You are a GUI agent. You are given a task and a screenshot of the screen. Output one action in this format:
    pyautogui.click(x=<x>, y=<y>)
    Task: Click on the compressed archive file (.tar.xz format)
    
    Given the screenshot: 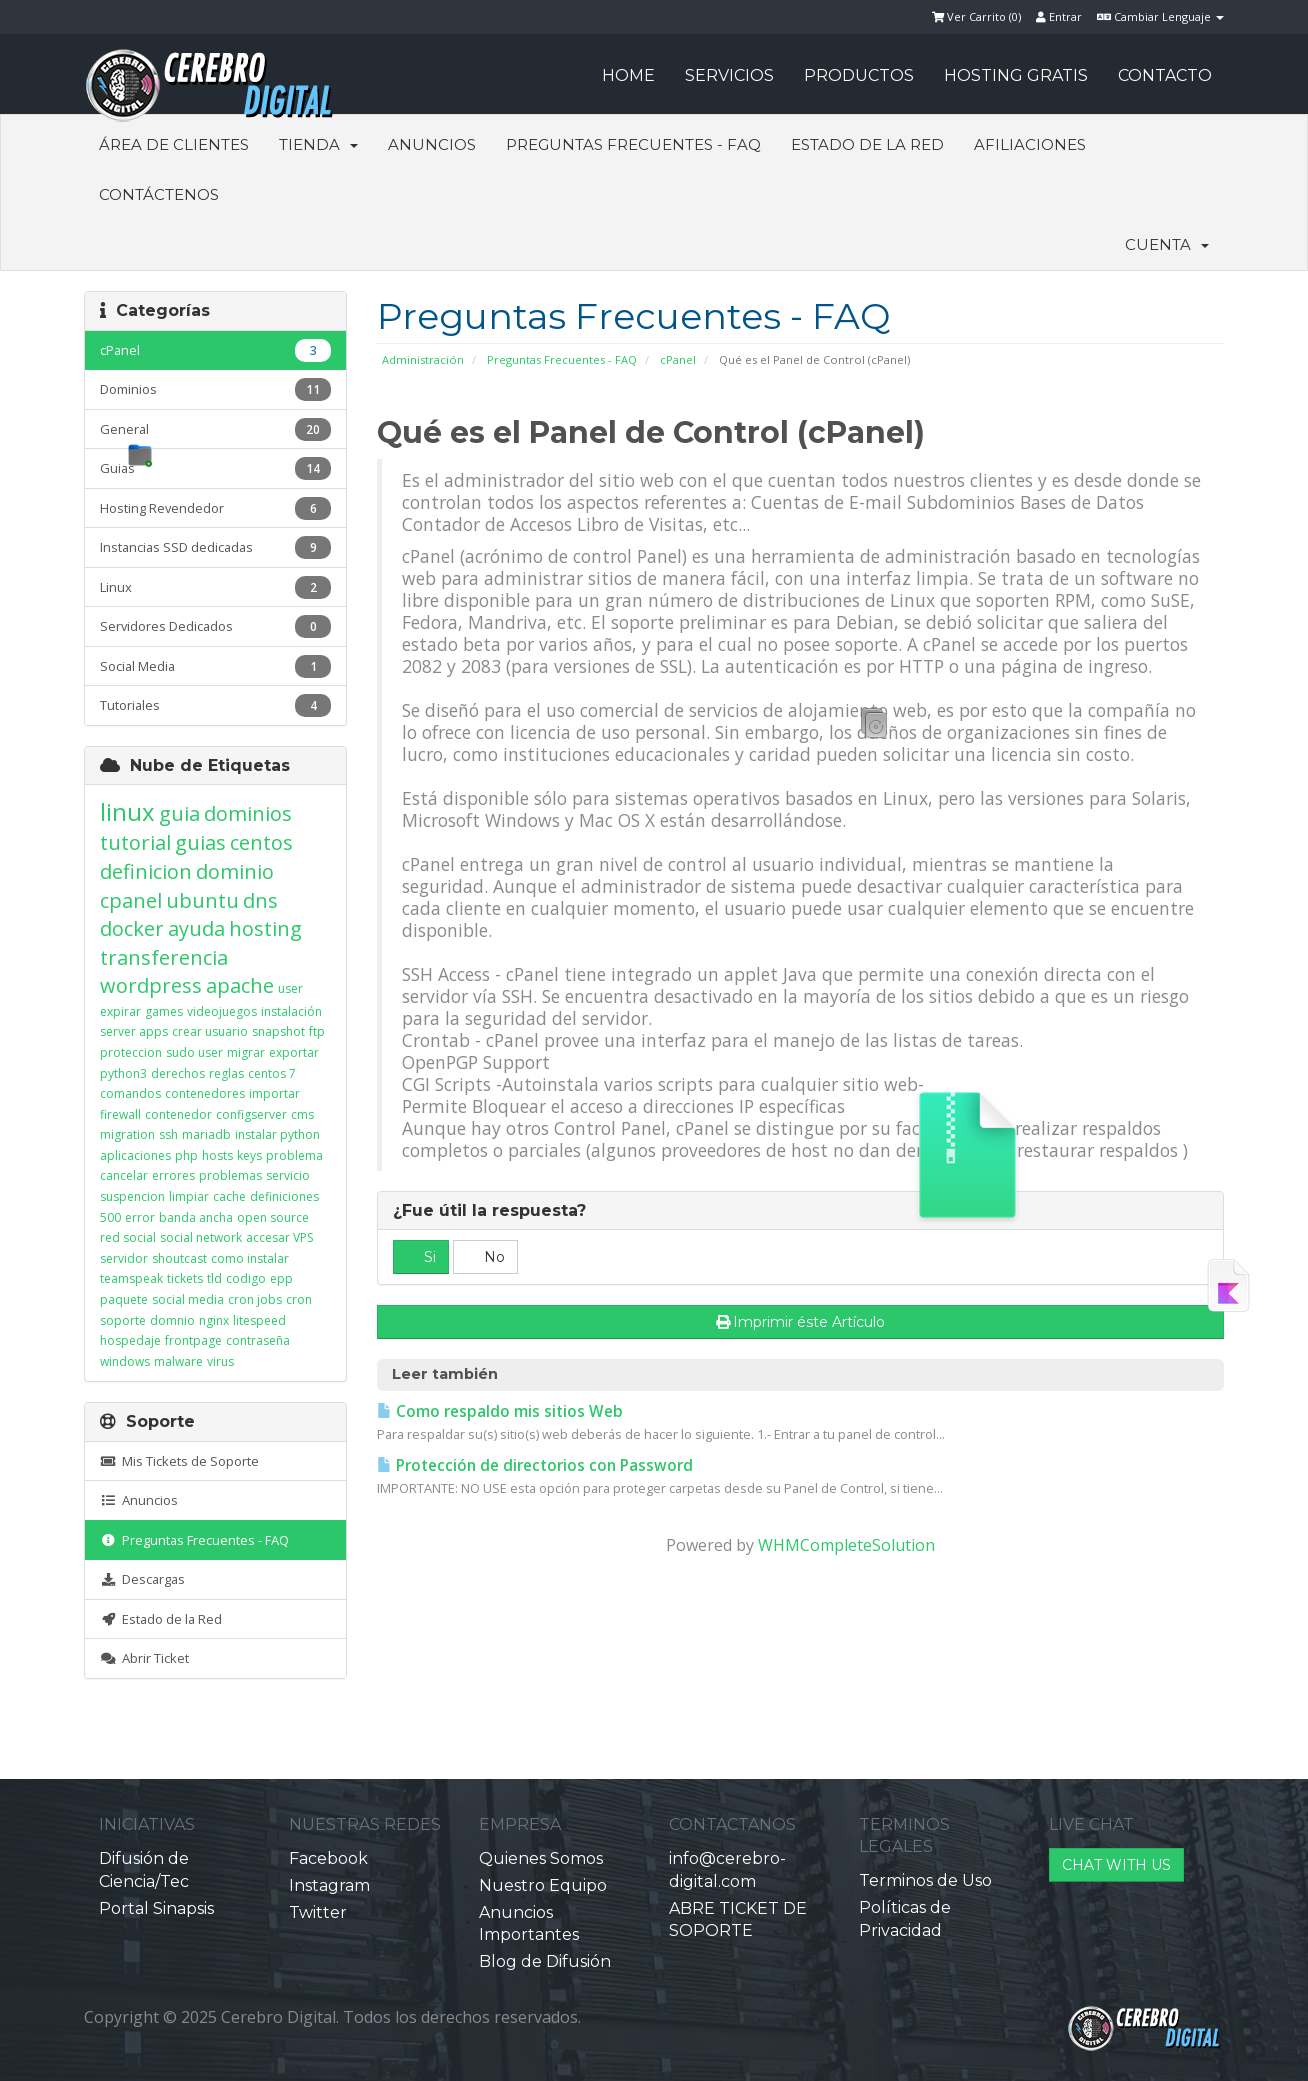 What is the action you would take?
    pyautogui.click(x=967, y=1157)
    